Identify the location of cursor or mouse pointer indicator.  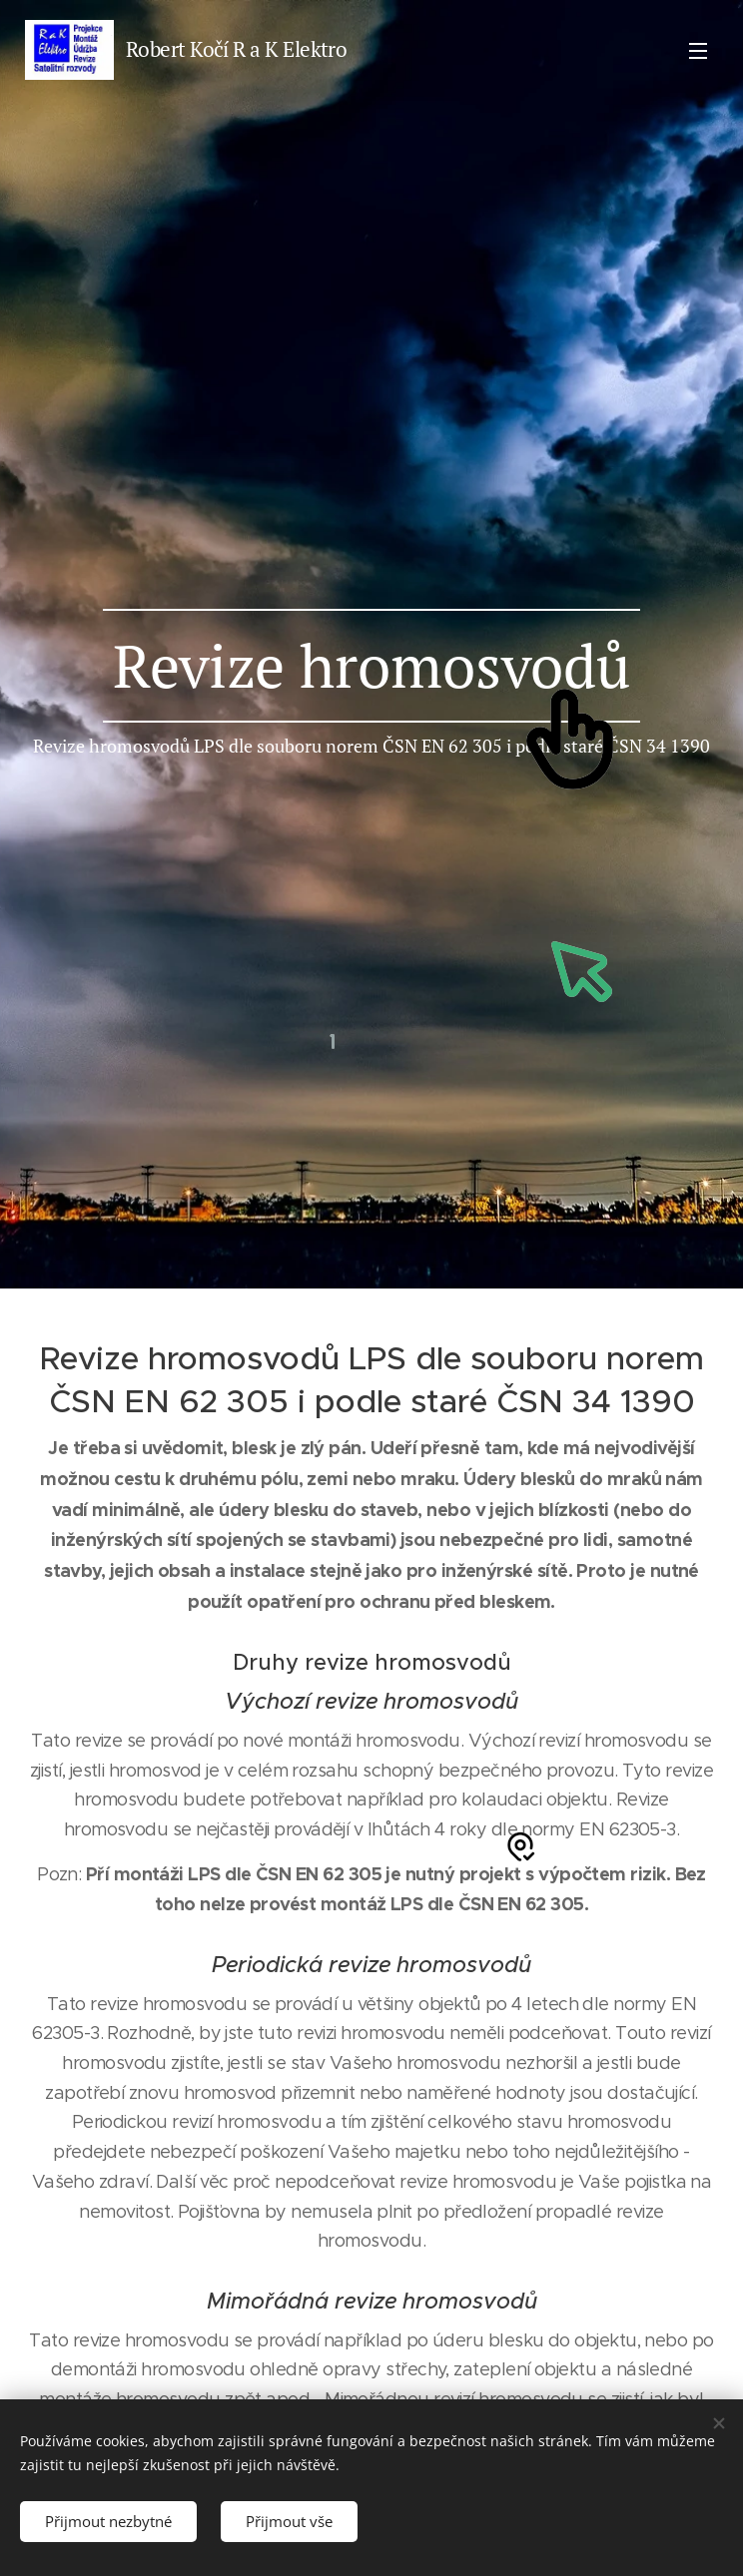
(581, 971).